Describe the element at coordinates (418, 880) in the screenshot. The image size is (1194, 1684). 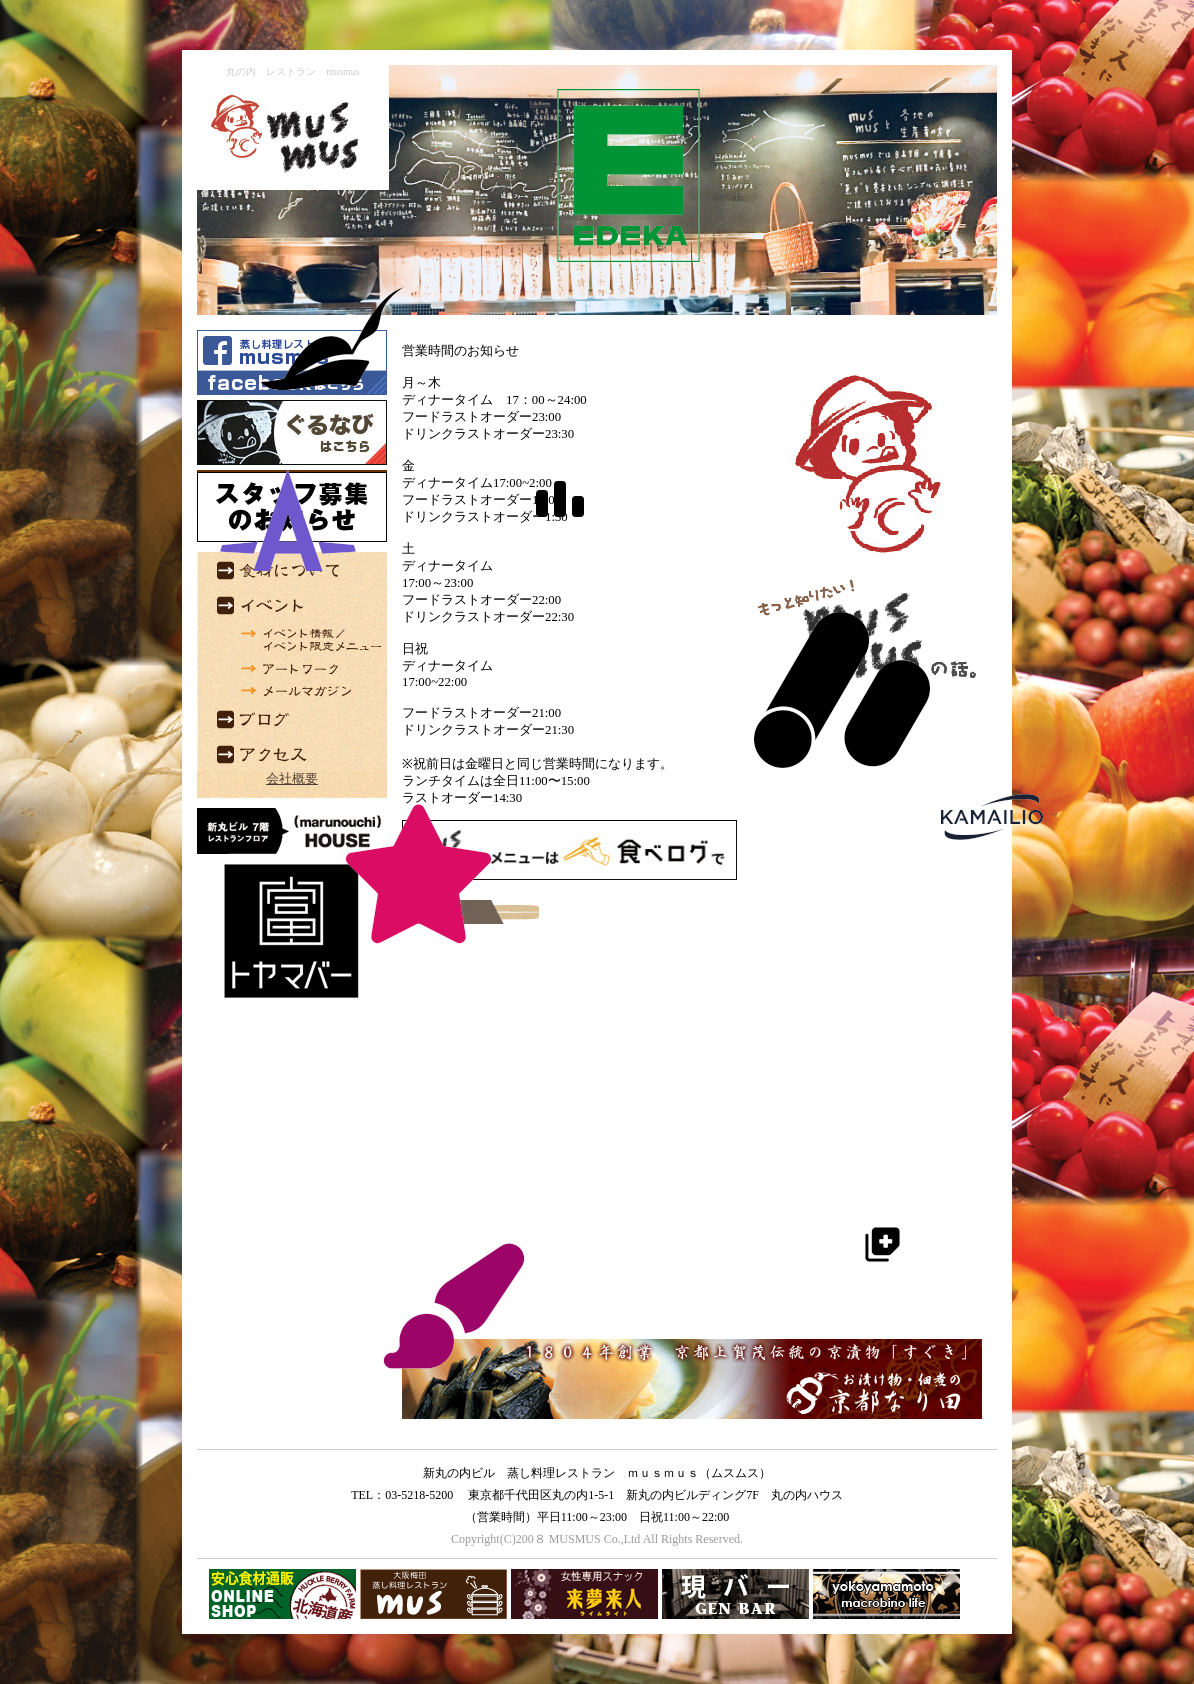
I see `mark item as favorite` at that location.